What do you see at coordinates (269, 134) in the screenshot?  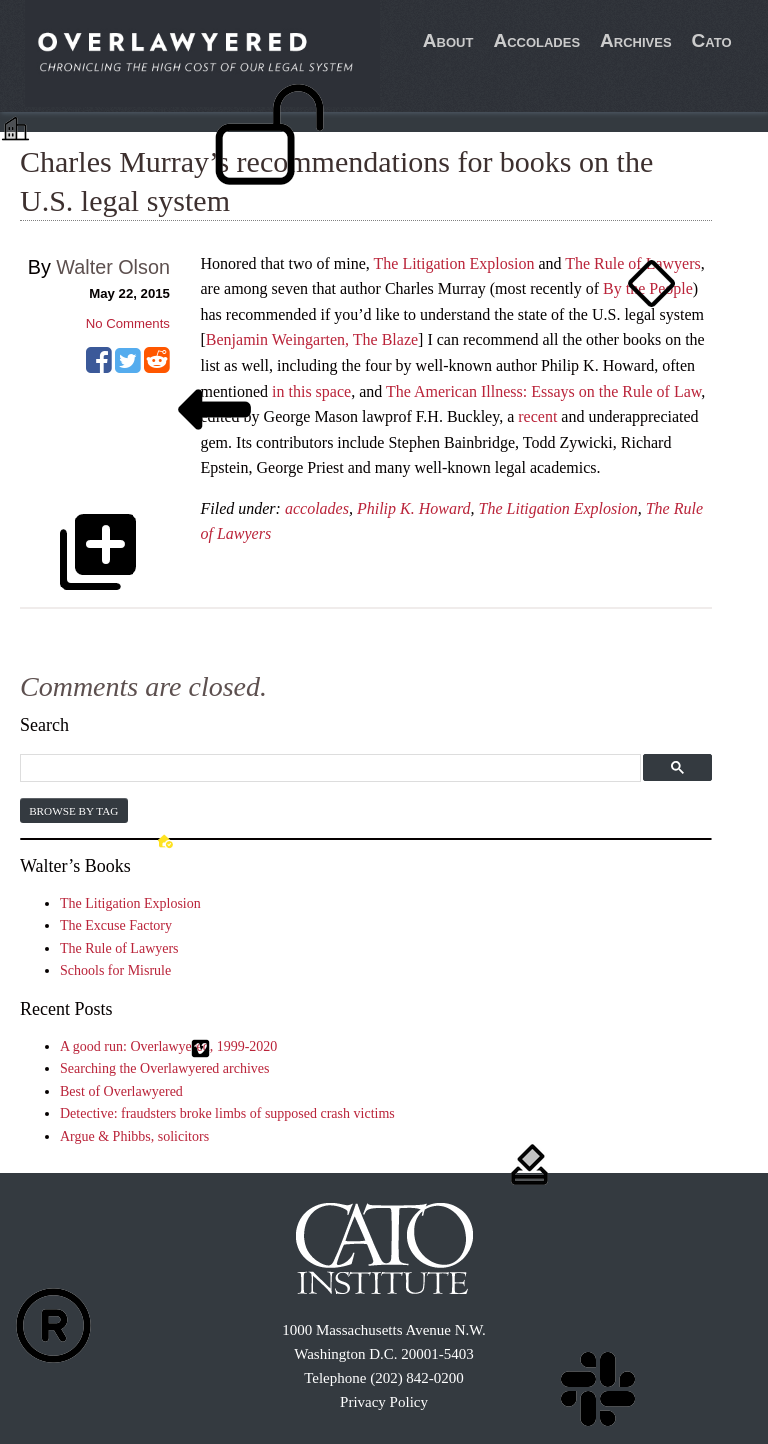 I see `unlocked or unsecured state` at bounding box center [269, 134].